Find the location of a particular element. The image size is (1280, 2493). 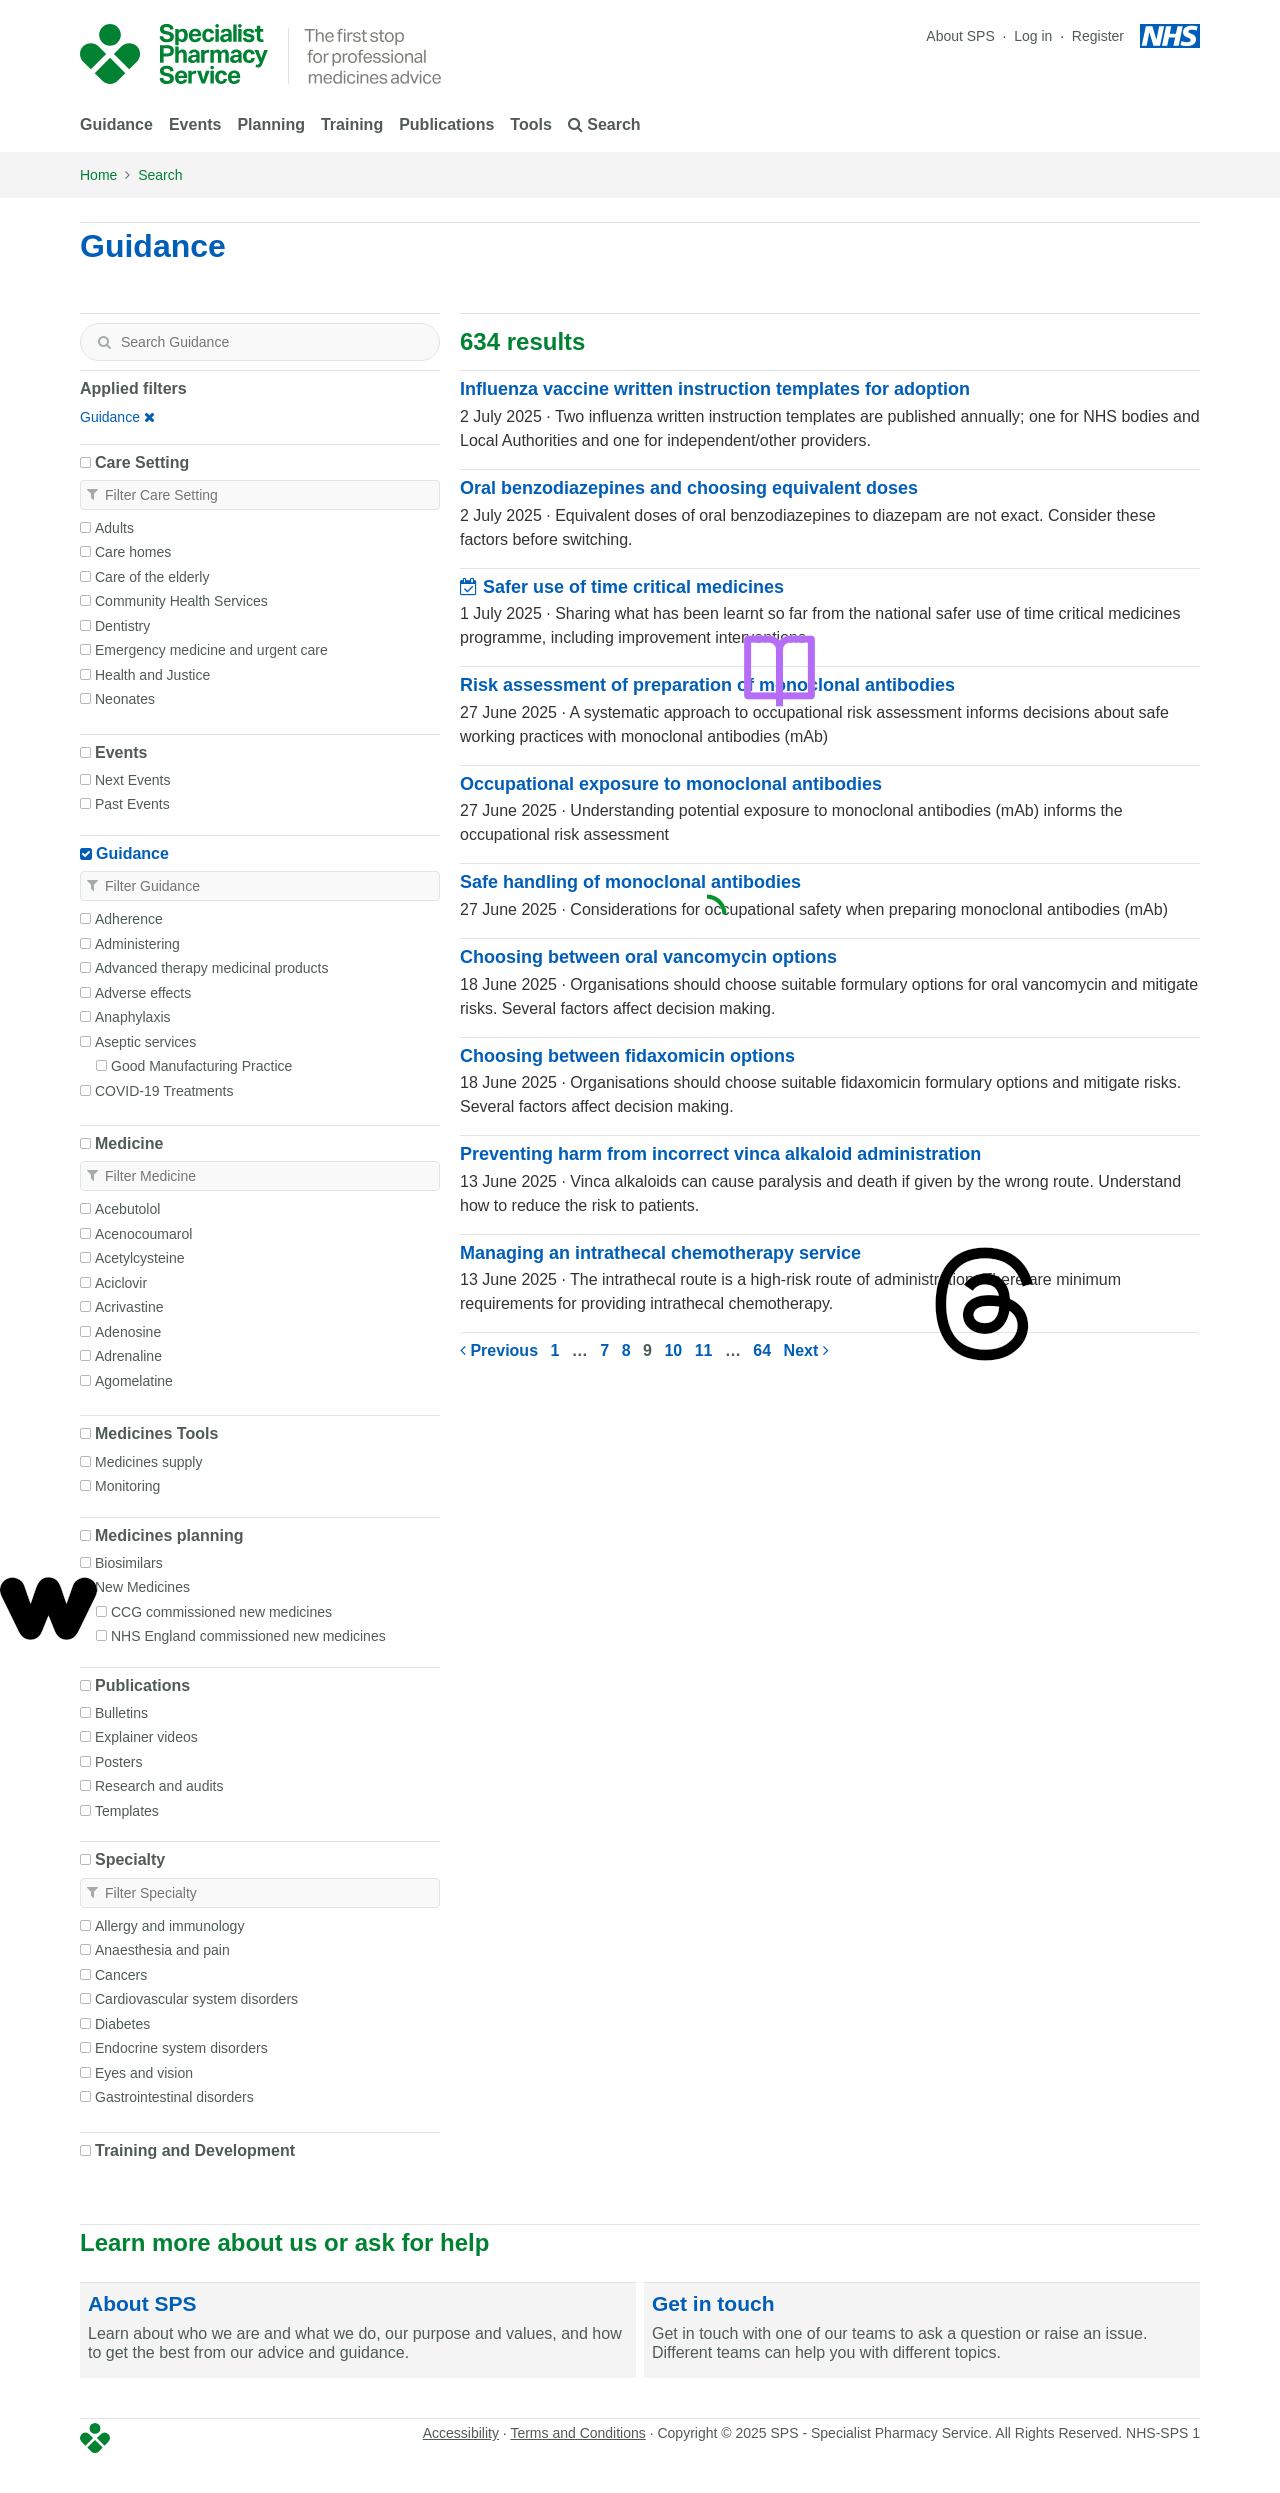

indicates content is loading is located at coordinates (707, 914).